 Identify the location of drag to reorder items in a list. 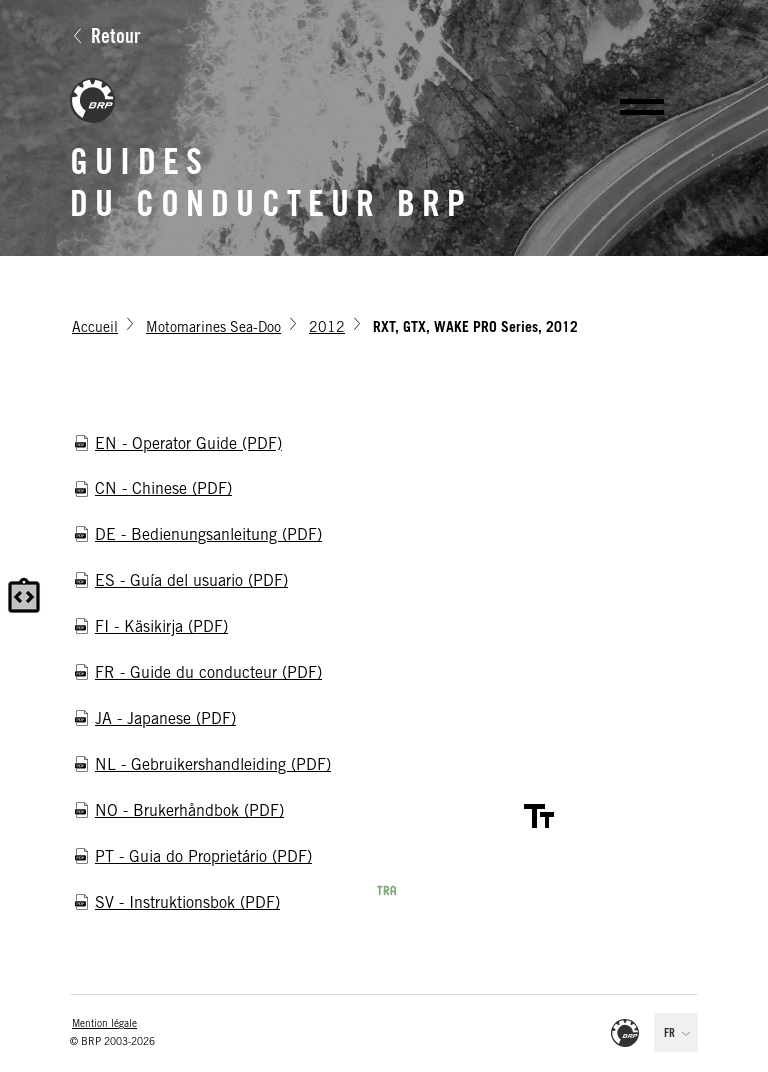
(642, 107).